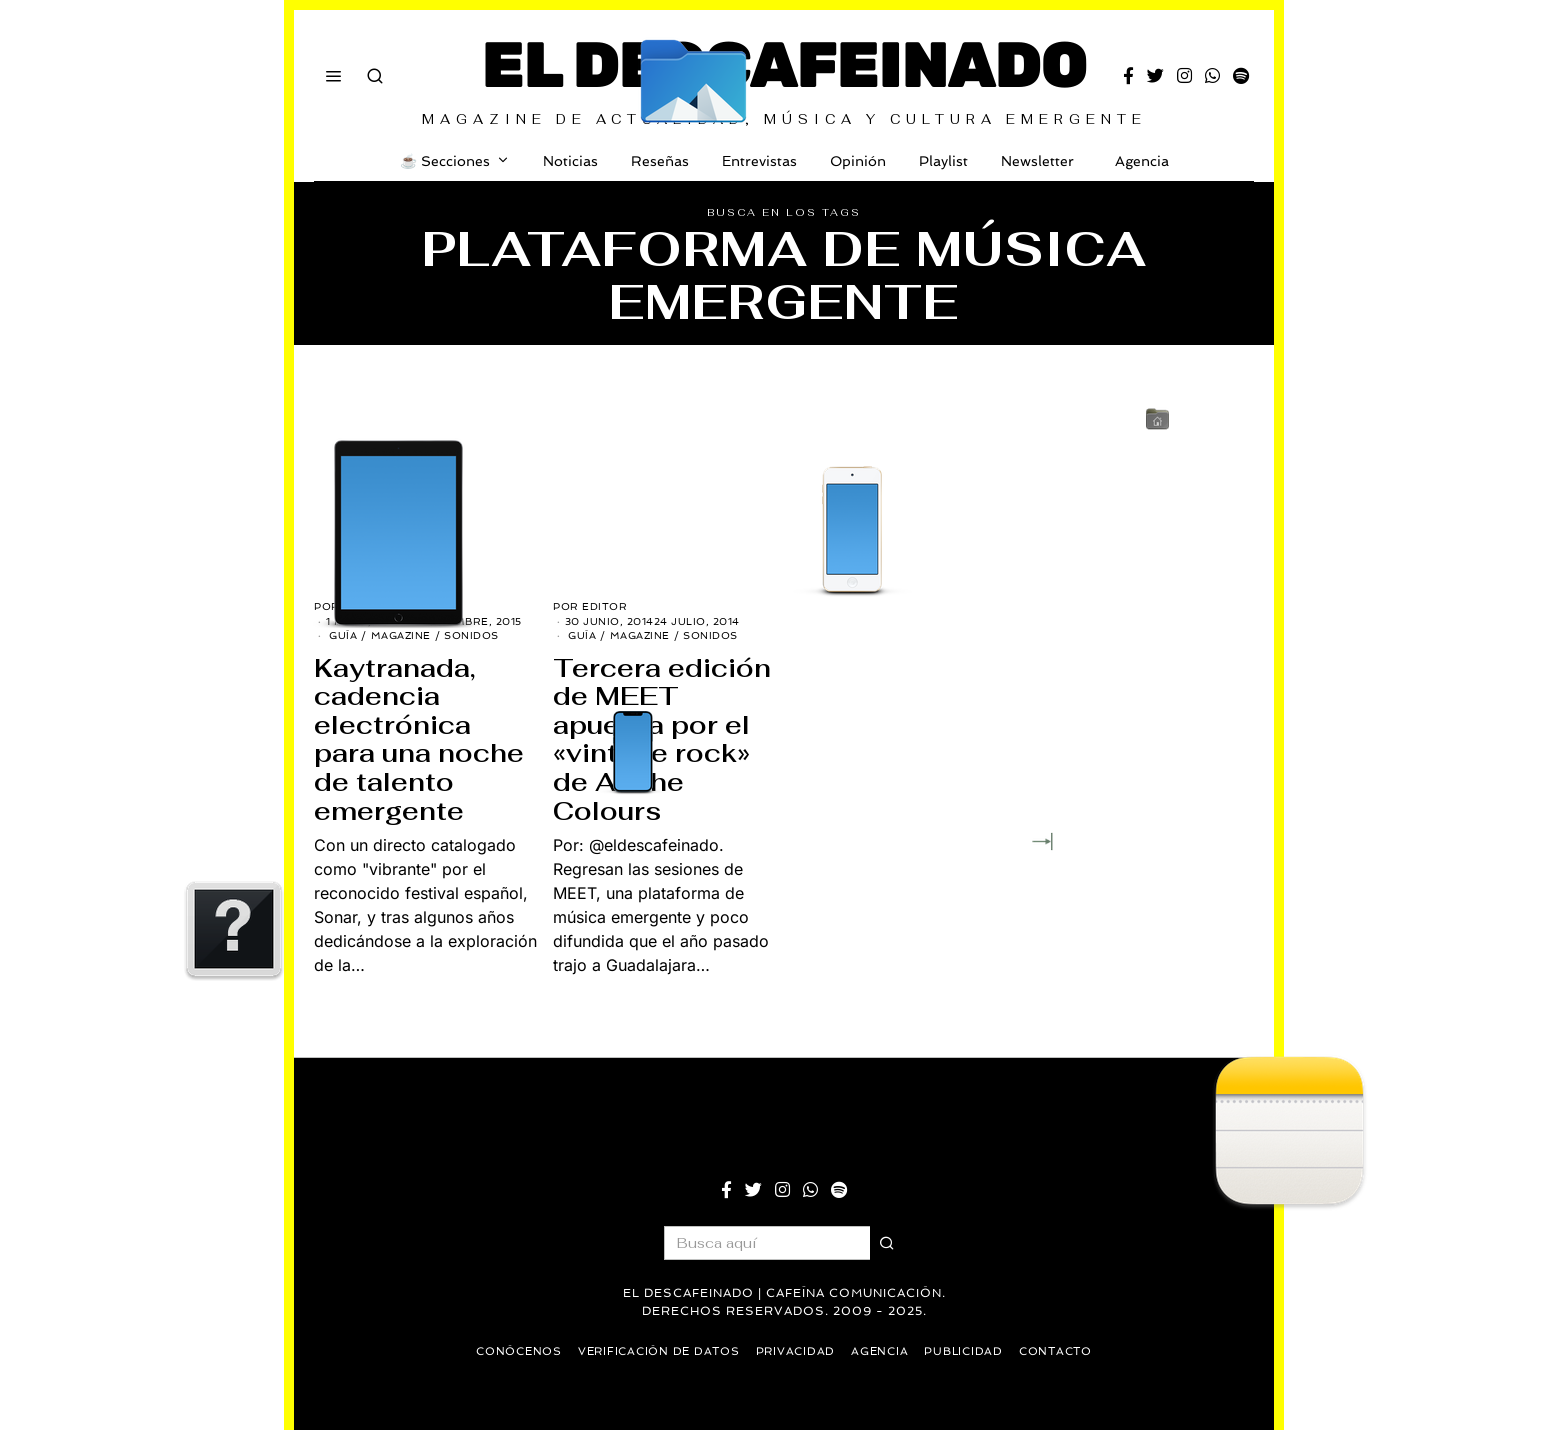 This screenshot has height=1430, width=1568. What do you see at coordinates (1042, 841) in the screenshot?
I see `jump to the last item in a list` at bounding box center [1042, 841].